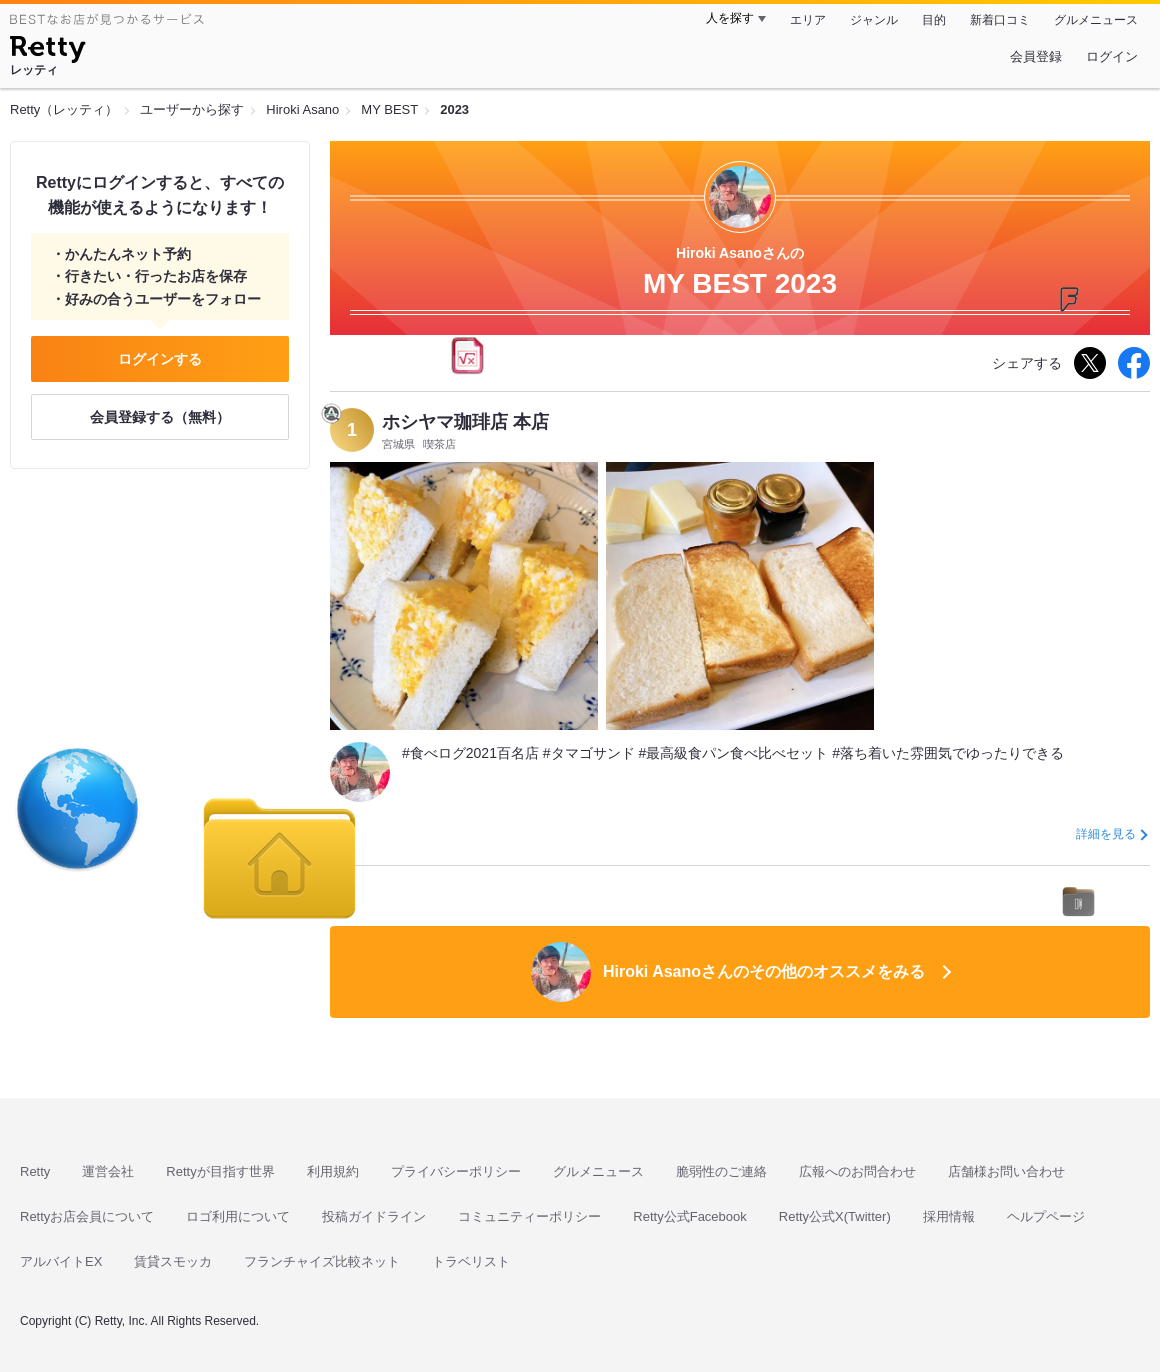 The height and width of the screenshot is (1372, 1160). What do you see at coordinates (77, 808) in the screenshot?
I see `access bookmarked websites or locations` at bounding box center [77, 808].